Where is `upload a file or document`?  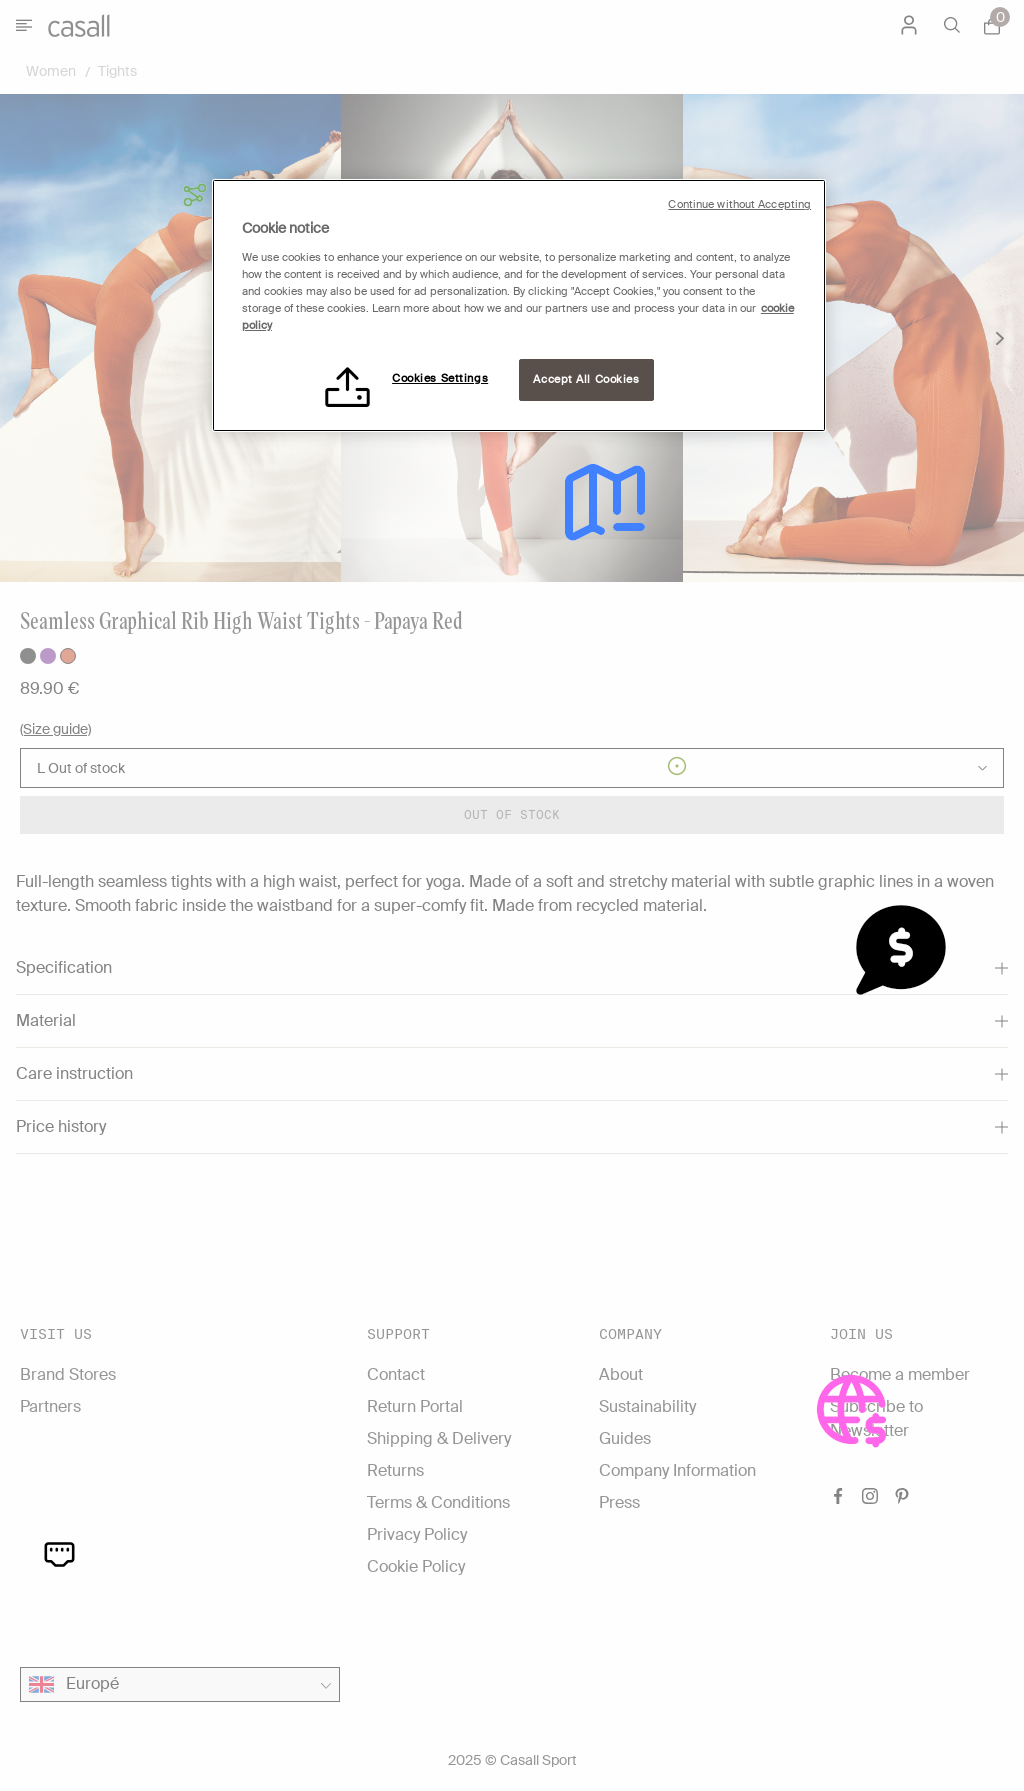 upload a file or document is located at coordinates (347, 389).